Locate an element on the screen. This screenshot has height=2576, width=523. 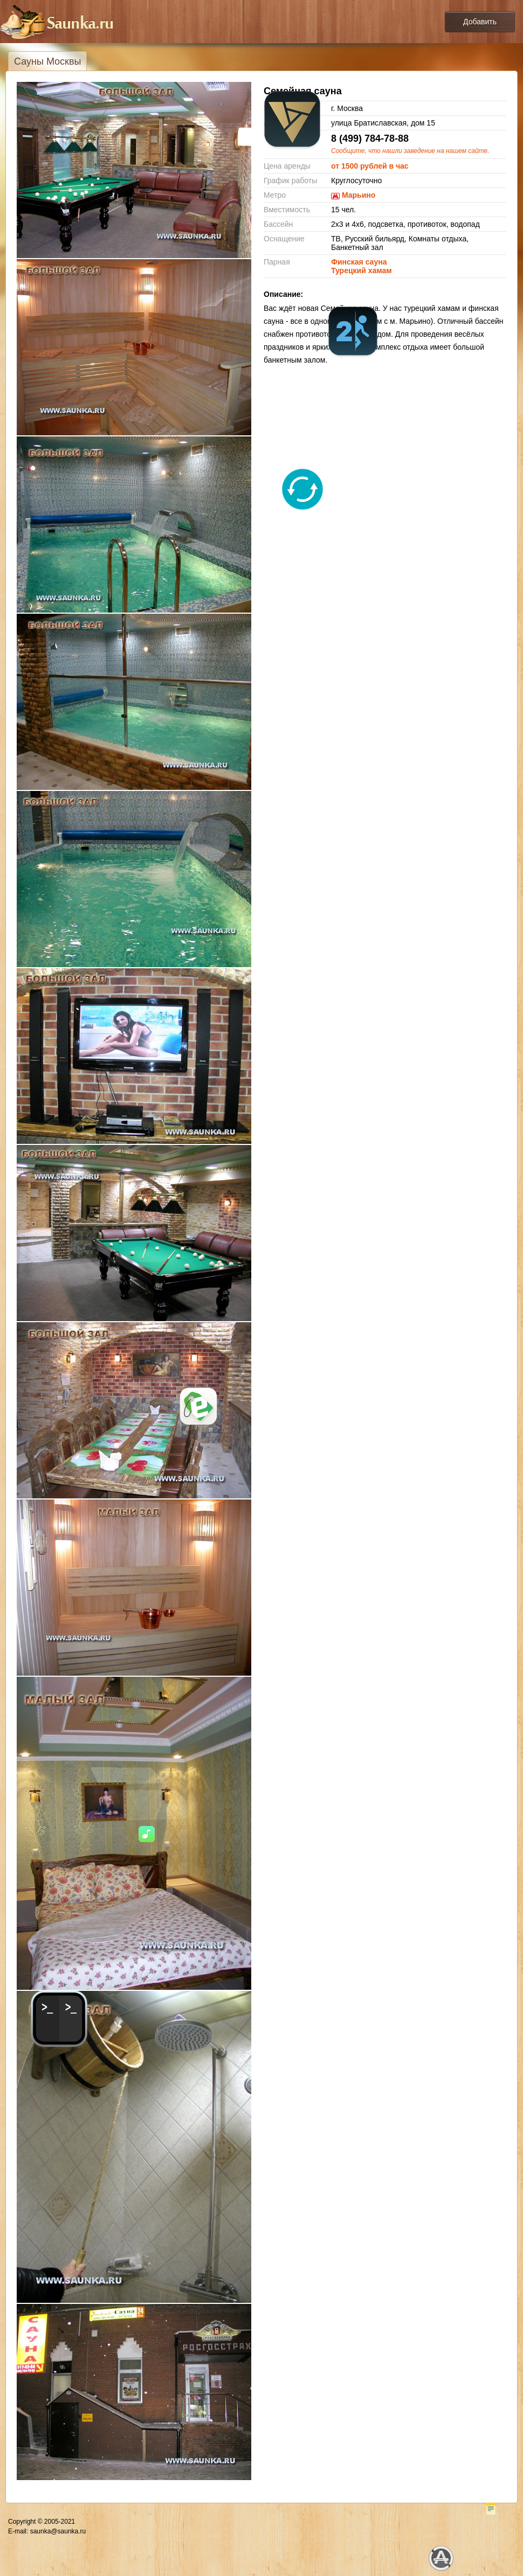
open the software update manager is located at coordinates (441, 2558).